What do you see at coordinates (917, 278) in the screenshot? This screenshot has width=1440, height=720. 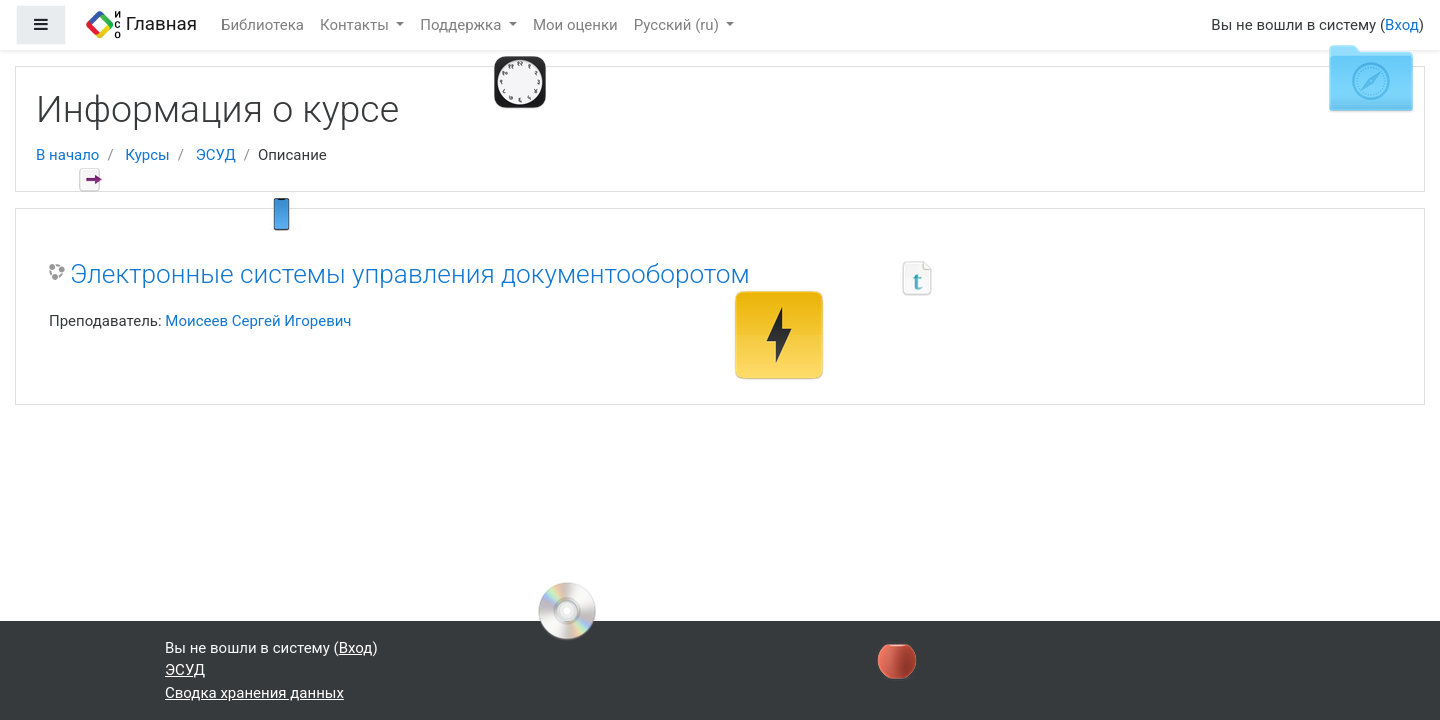 I see `a typst document file` at bounding box center [917, 278].